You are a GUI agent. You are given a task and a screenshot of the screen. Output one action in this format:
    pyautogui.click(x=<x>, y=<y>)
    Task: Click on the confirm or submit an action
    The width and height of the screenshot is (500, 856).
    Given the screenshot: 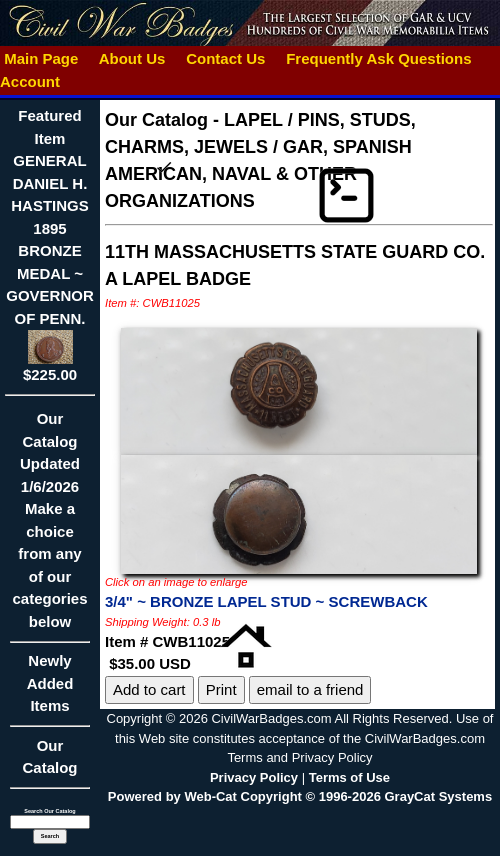 What is the action you would take?
    pyautogui.click(x=164, y=167)
    